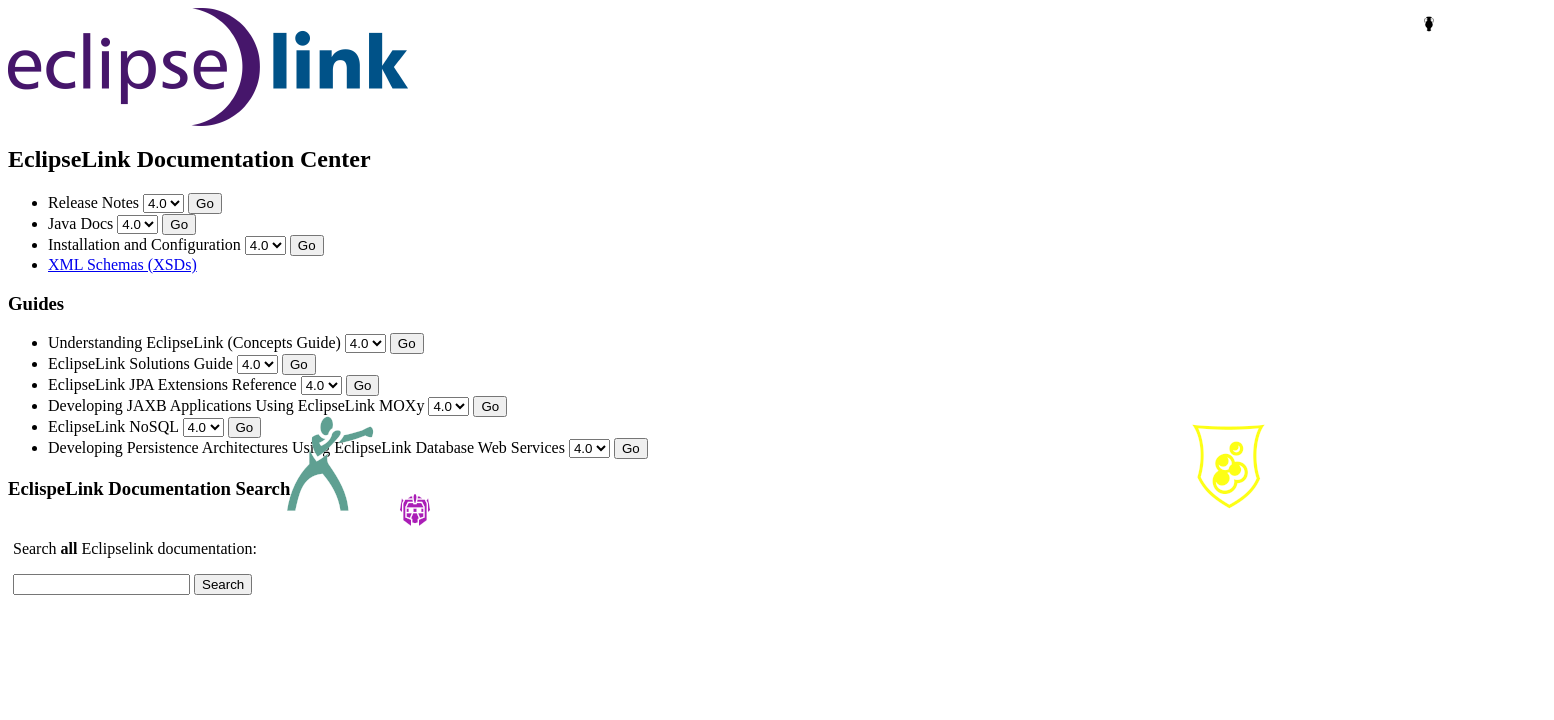 The height and width of the screenshot is (720, 1554). Describe the element at coordinates (334, 462) in the screenshot. I see `perform a punch attack in a fighting game` at that location.